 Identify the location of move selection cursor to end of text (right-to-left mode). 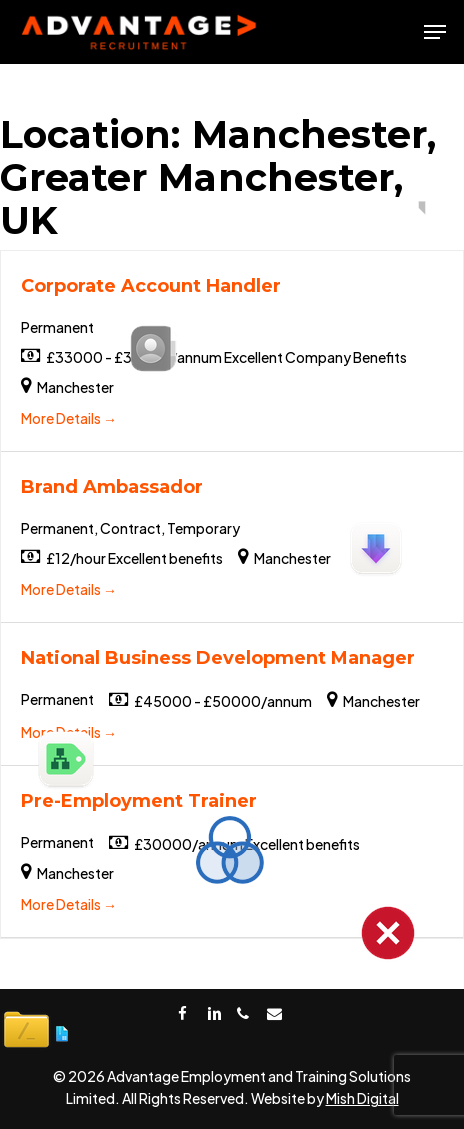
(422, 208).